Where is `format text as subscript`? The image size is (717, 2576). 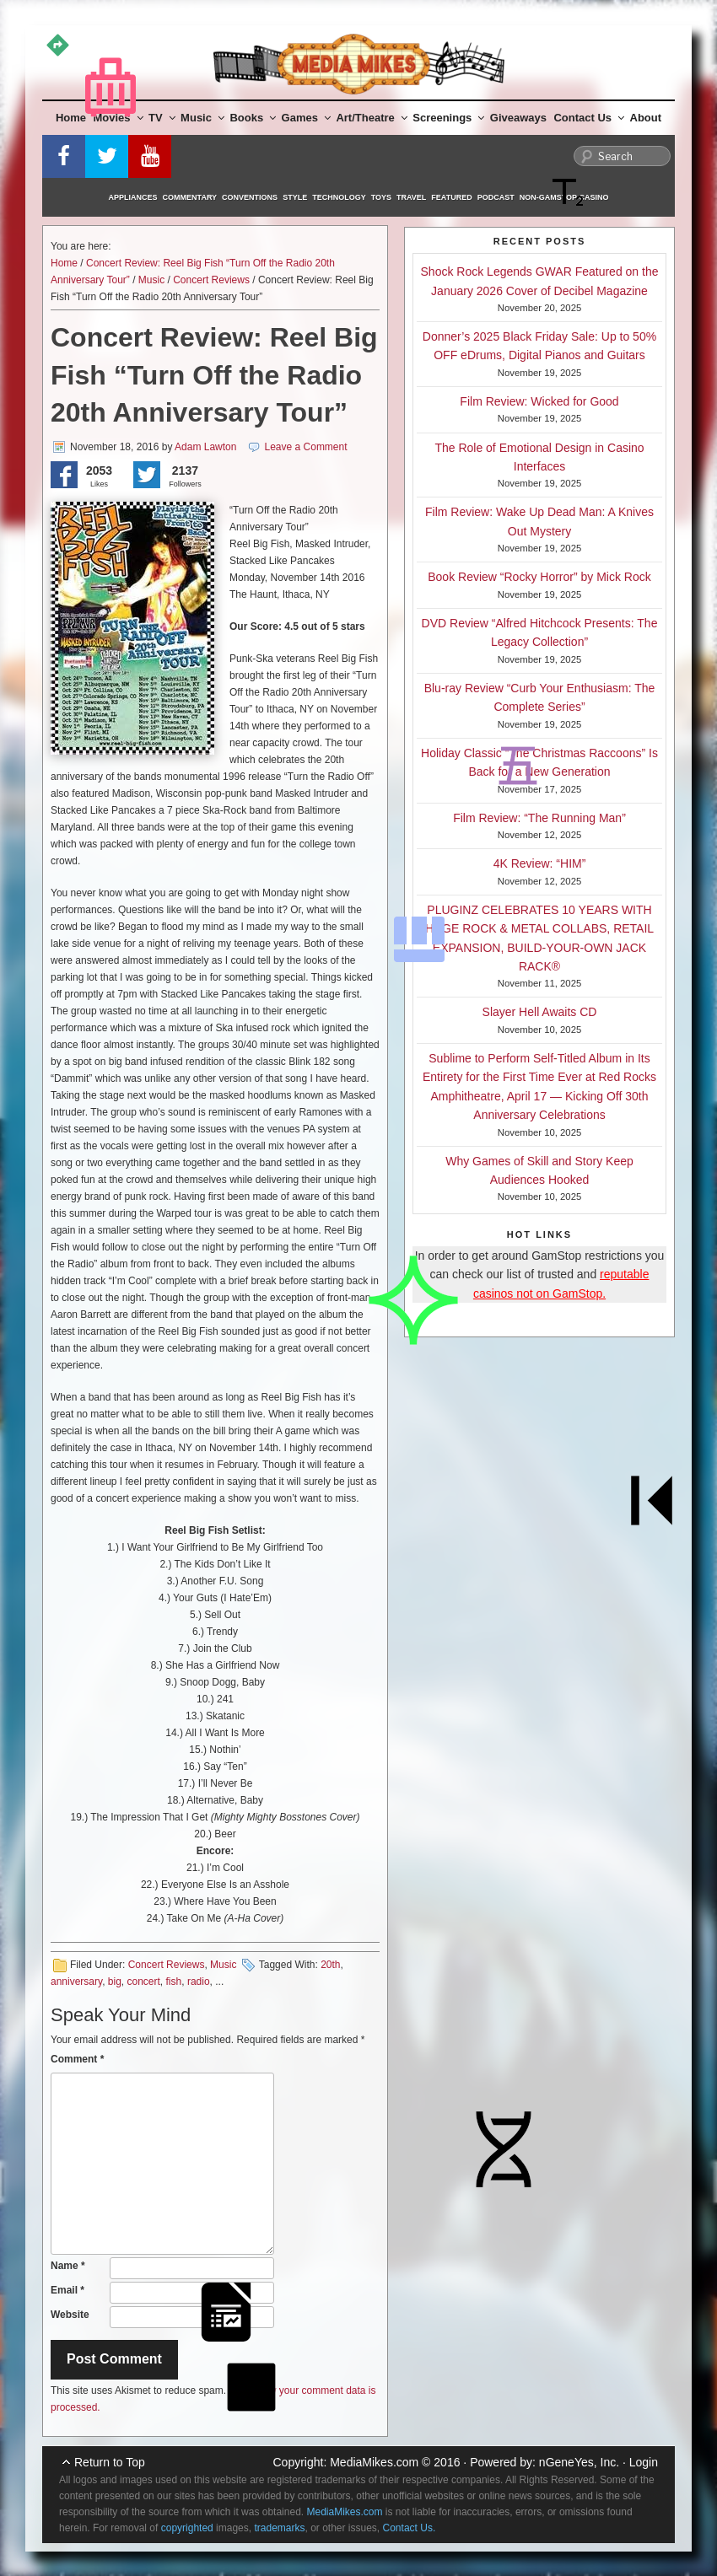 format text as subscript is located at coordinates (568, 192).